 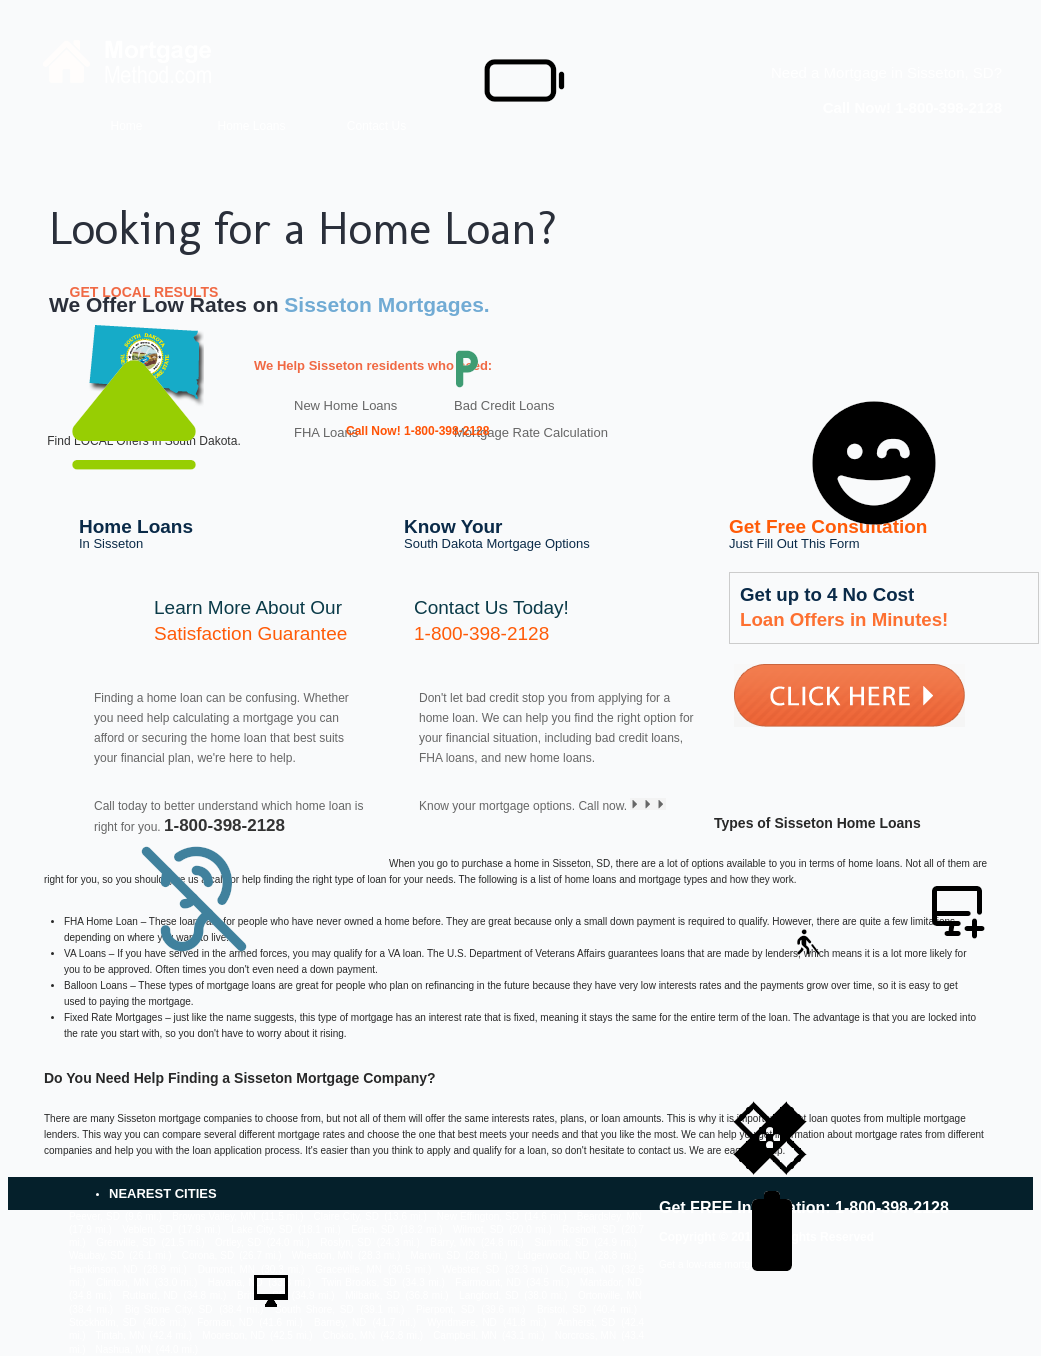 What do you see at coordinates (271, 1291) in the screenshot?
I see `view on desktop display` at bounding box center [271, 1291].